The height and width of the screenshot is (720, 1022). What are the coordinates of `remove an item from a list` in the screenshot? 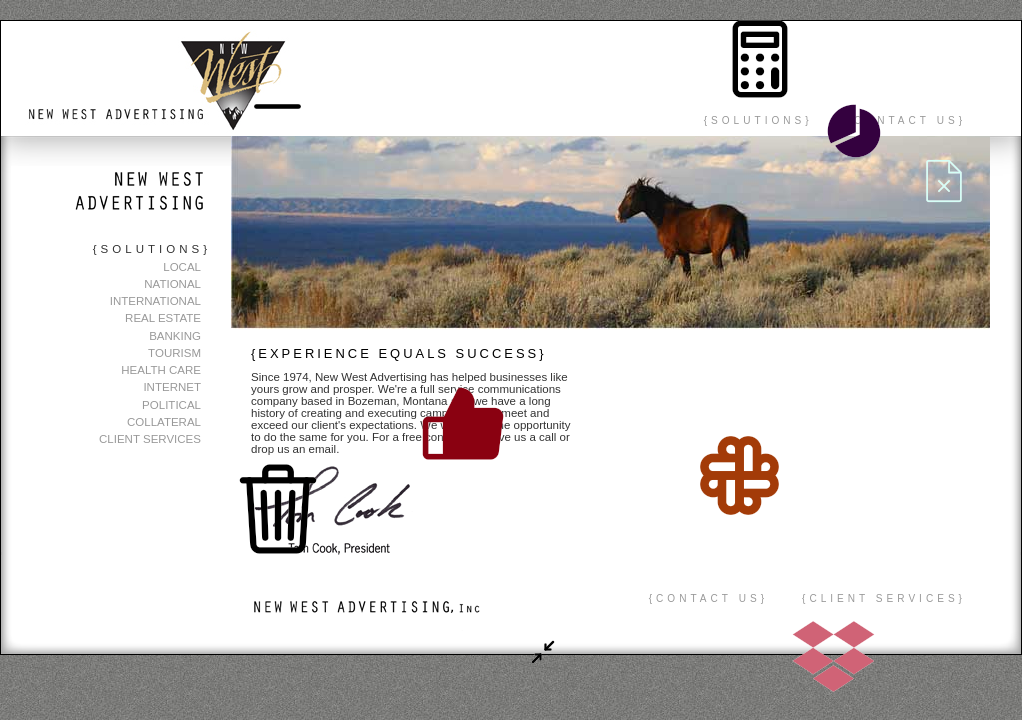 It's located at (277, 106).